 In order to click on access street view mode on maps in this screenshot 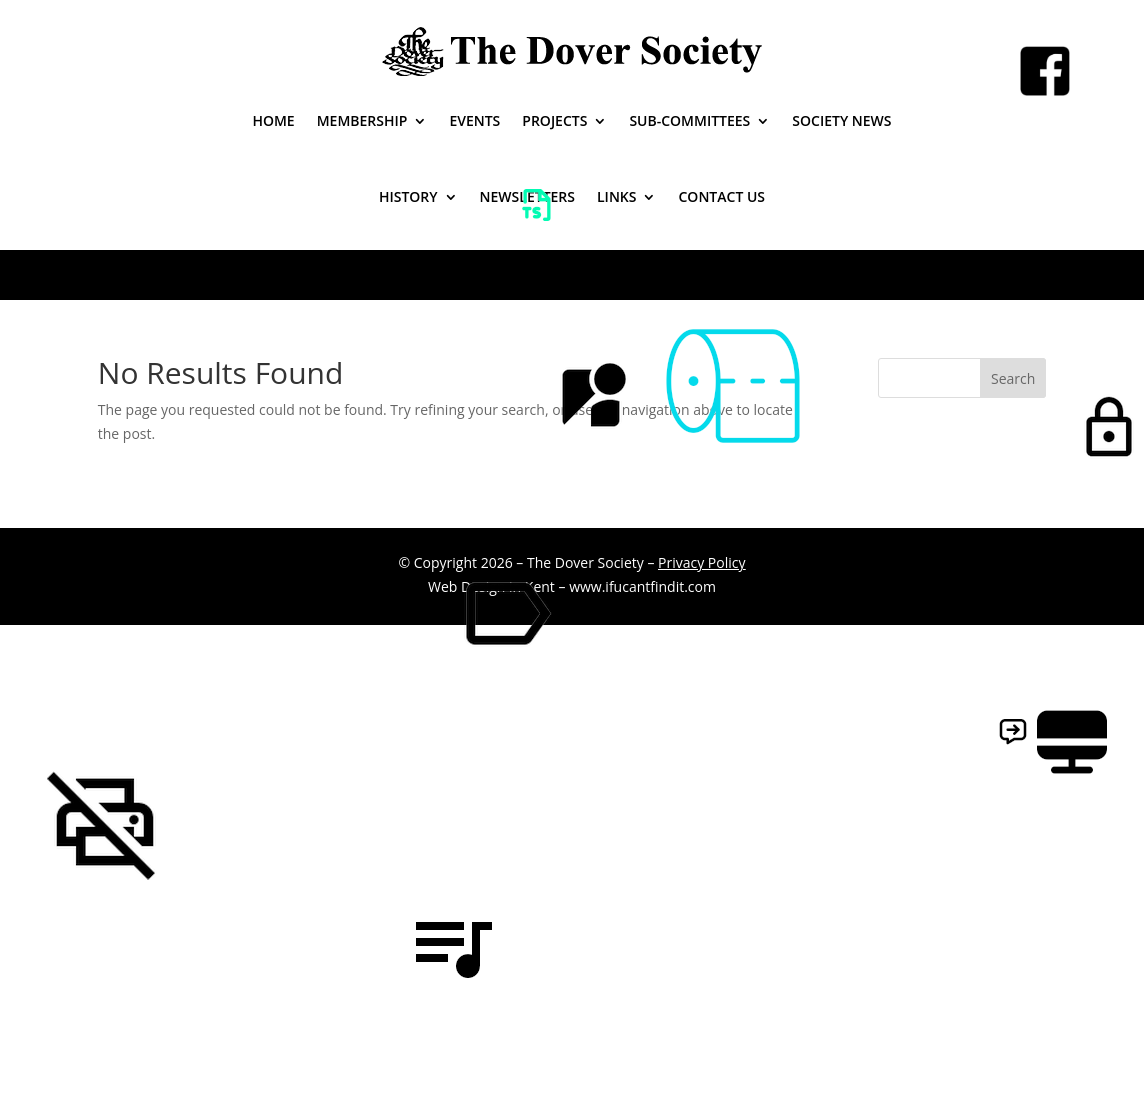, I will do `click(591, 398)`.